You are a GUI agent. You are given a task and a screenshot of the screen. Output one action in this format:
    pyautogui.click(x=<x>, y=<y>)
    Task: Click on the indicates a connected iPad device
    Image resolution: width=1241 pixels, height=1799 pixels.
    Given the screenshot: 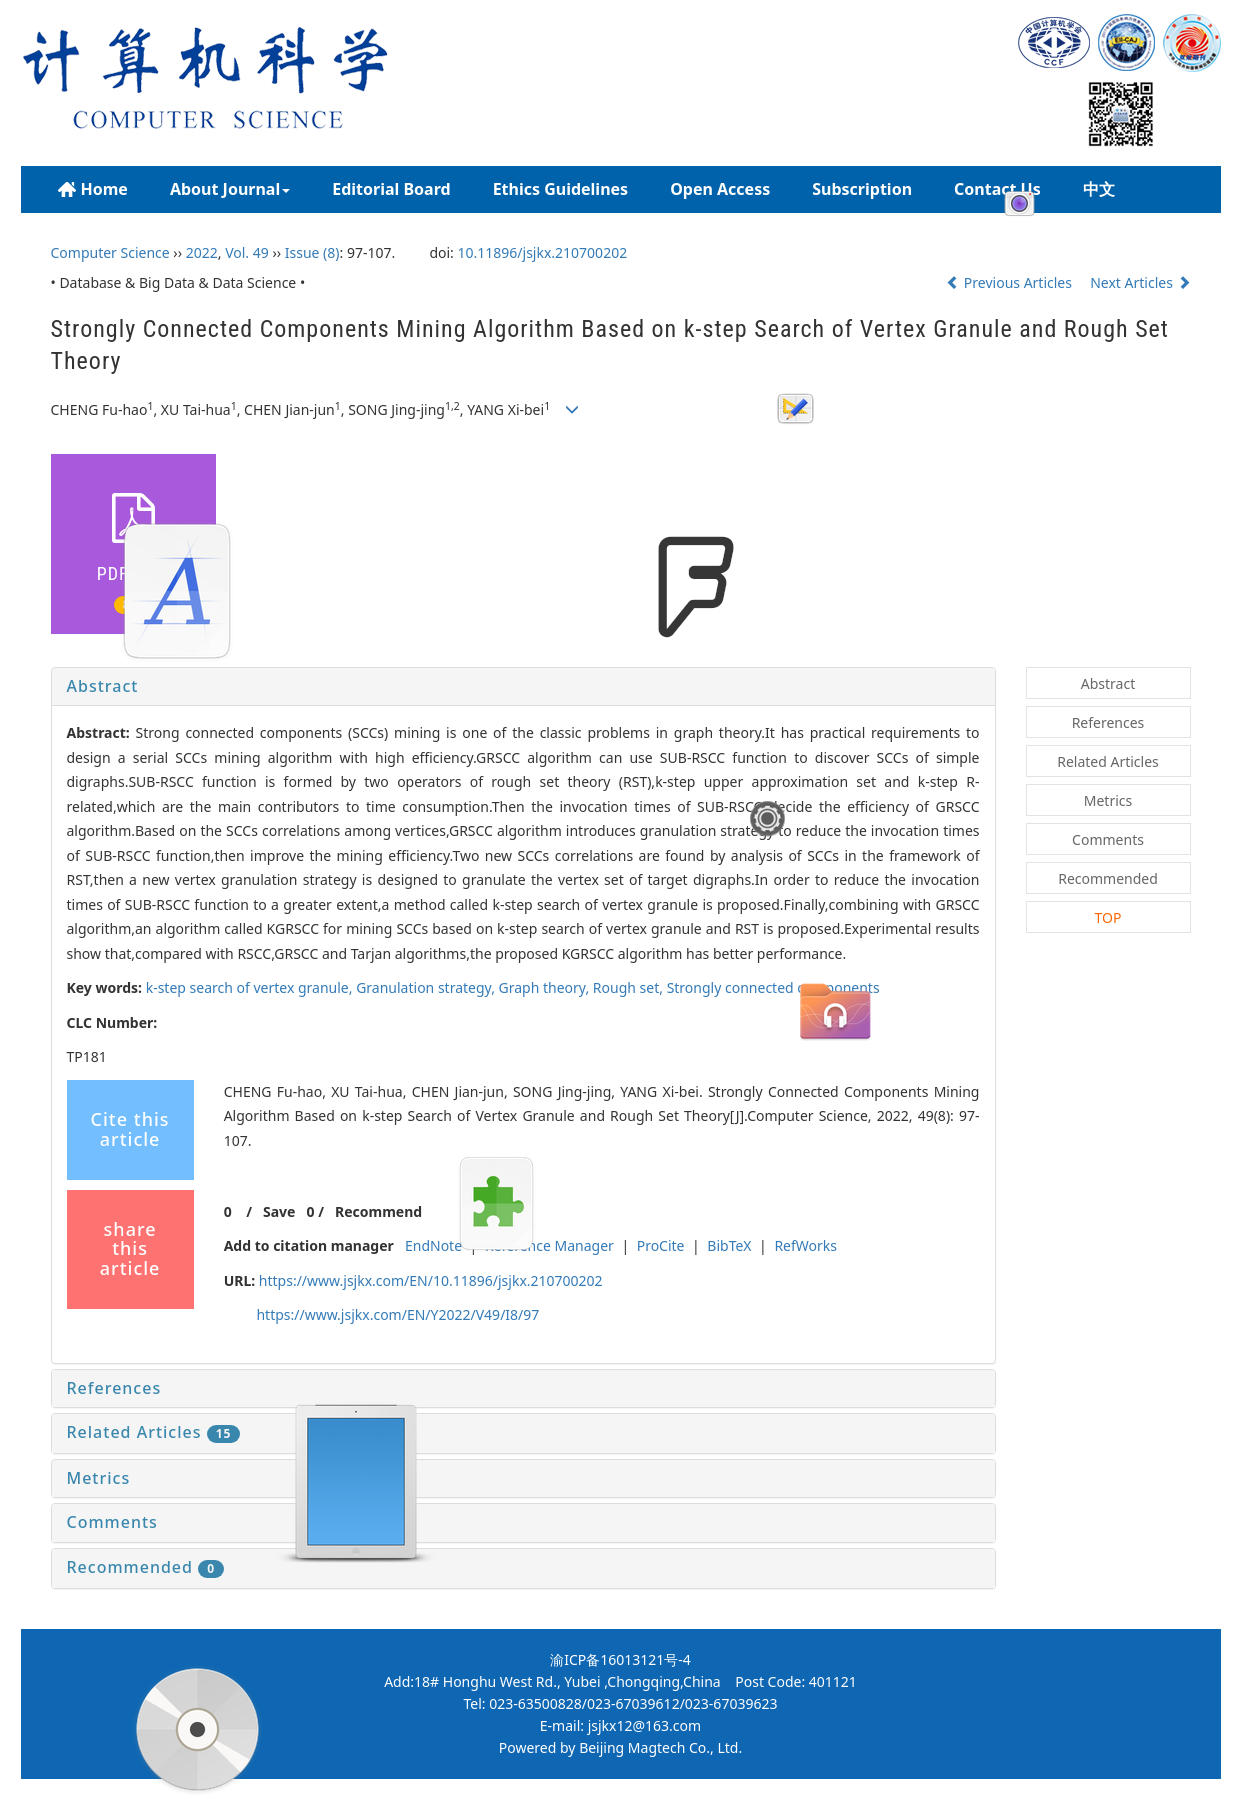 What is the action you would take?
    pyautogui.click(x=356, y=1481)
    